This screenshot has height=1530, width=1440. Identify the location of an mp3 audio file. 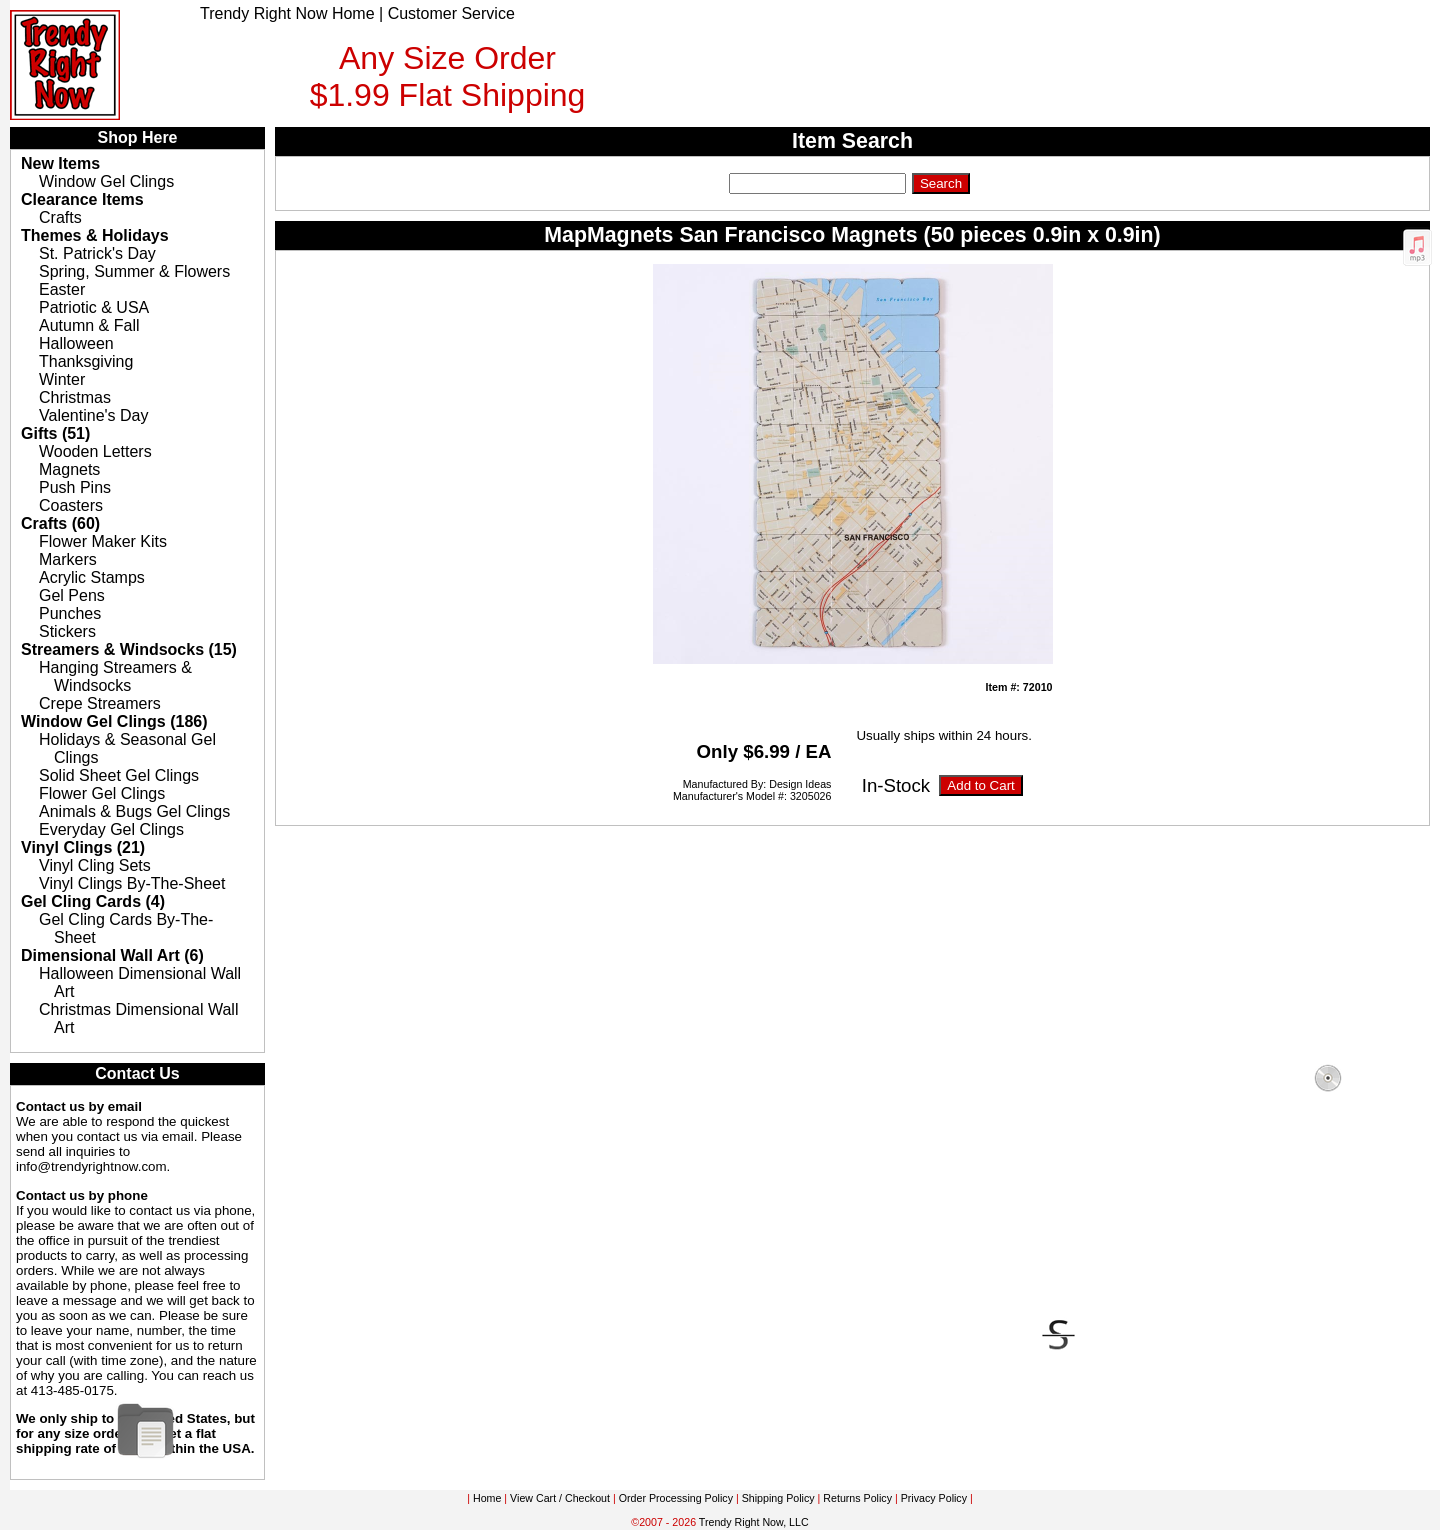
(1417, 247).